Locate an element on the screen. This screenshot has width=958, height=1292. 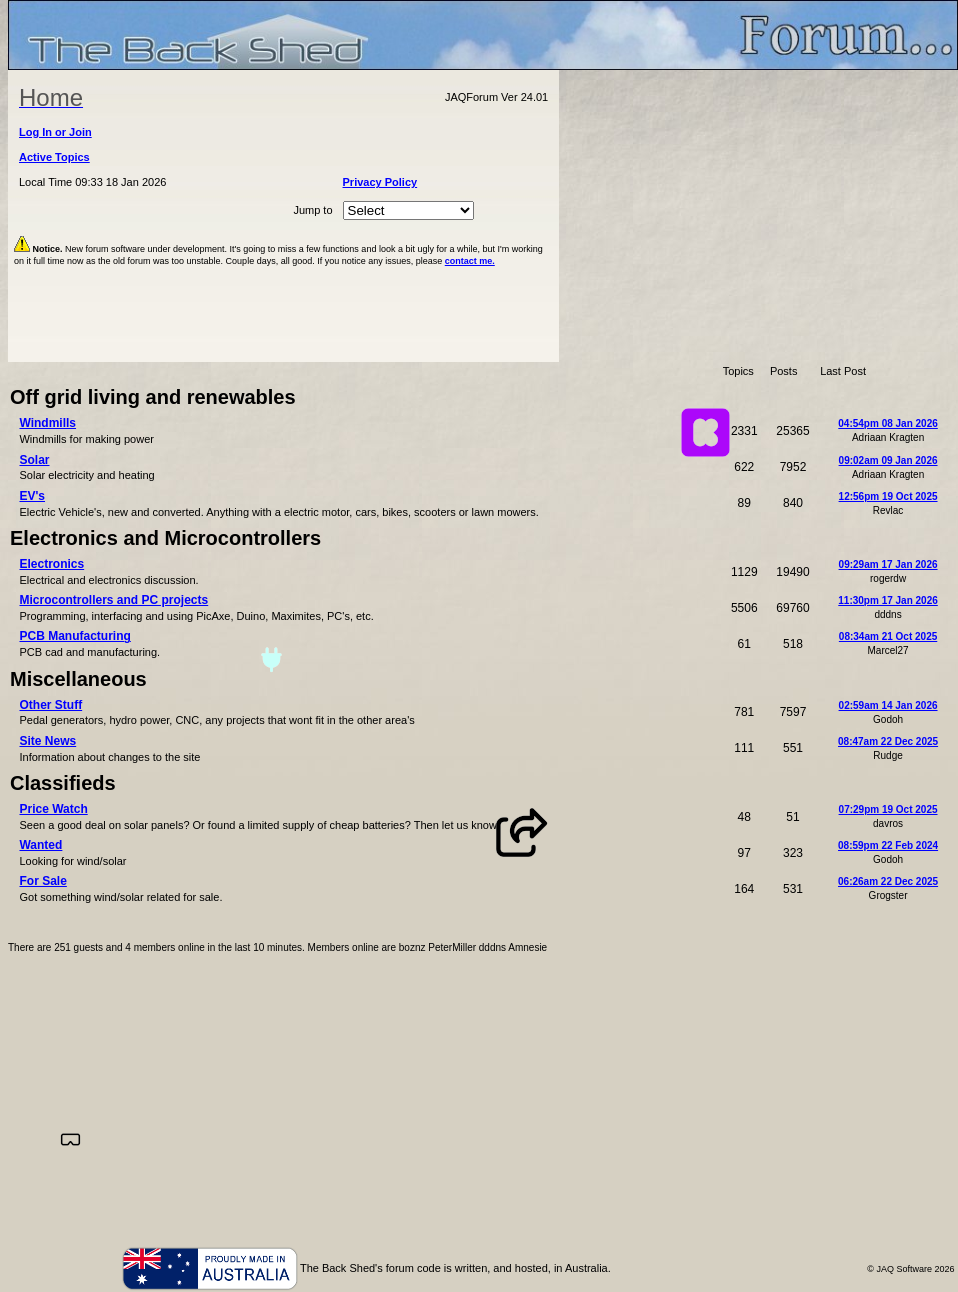
visit Kickstarter crowdfunding platform is located at coordinates (705, 432).